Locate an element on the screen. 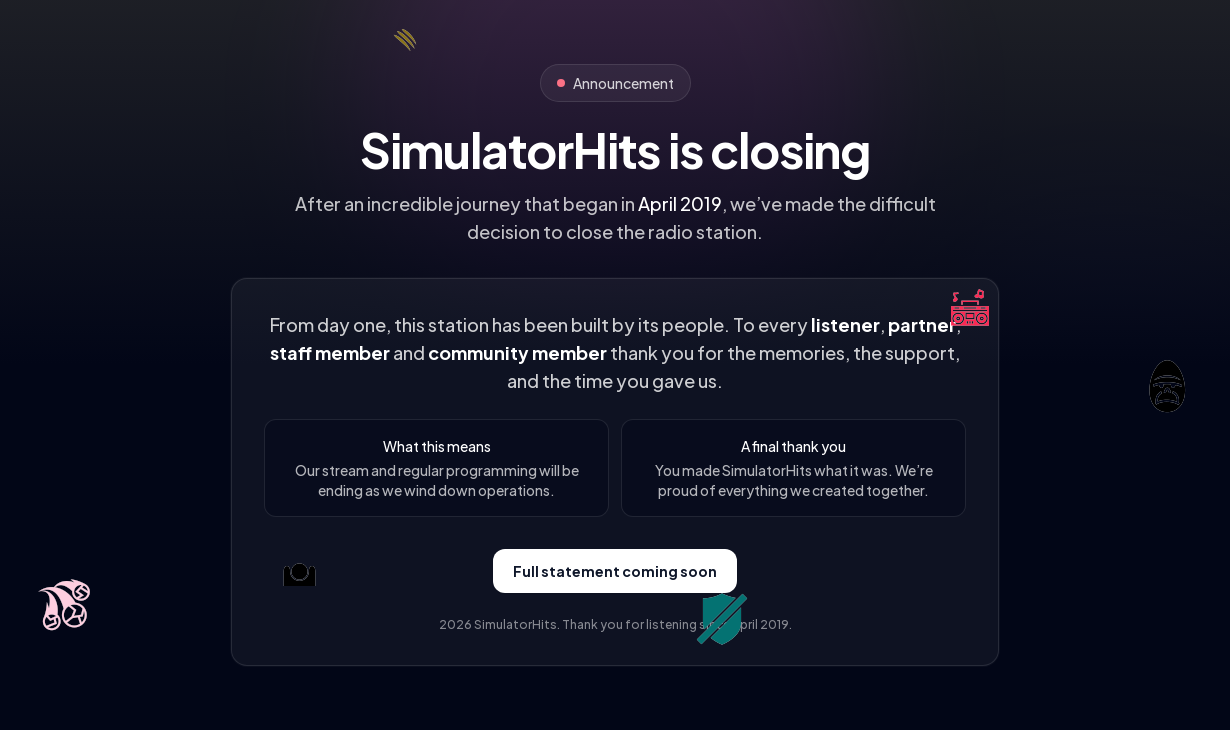 The width and height of the screenshot is (1230, 730). indicates damage or attack action in a game is located at coordinates (405, 40).